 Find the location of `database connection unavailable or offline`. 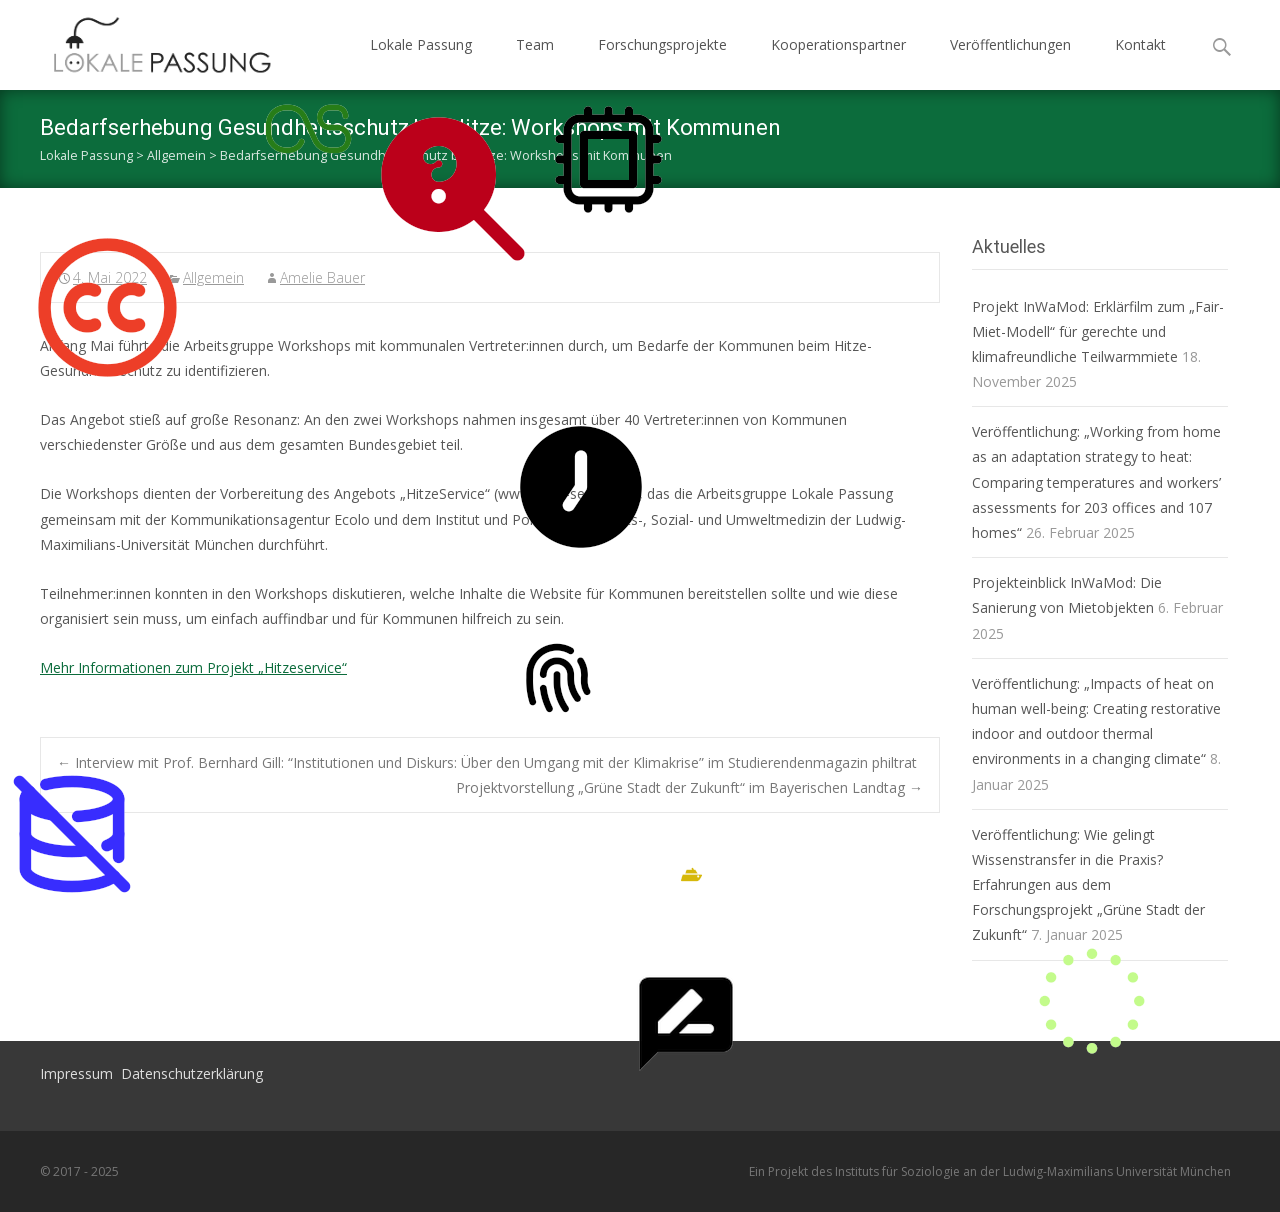

database connection unavailable or offline is located at coordinates (72, 834).